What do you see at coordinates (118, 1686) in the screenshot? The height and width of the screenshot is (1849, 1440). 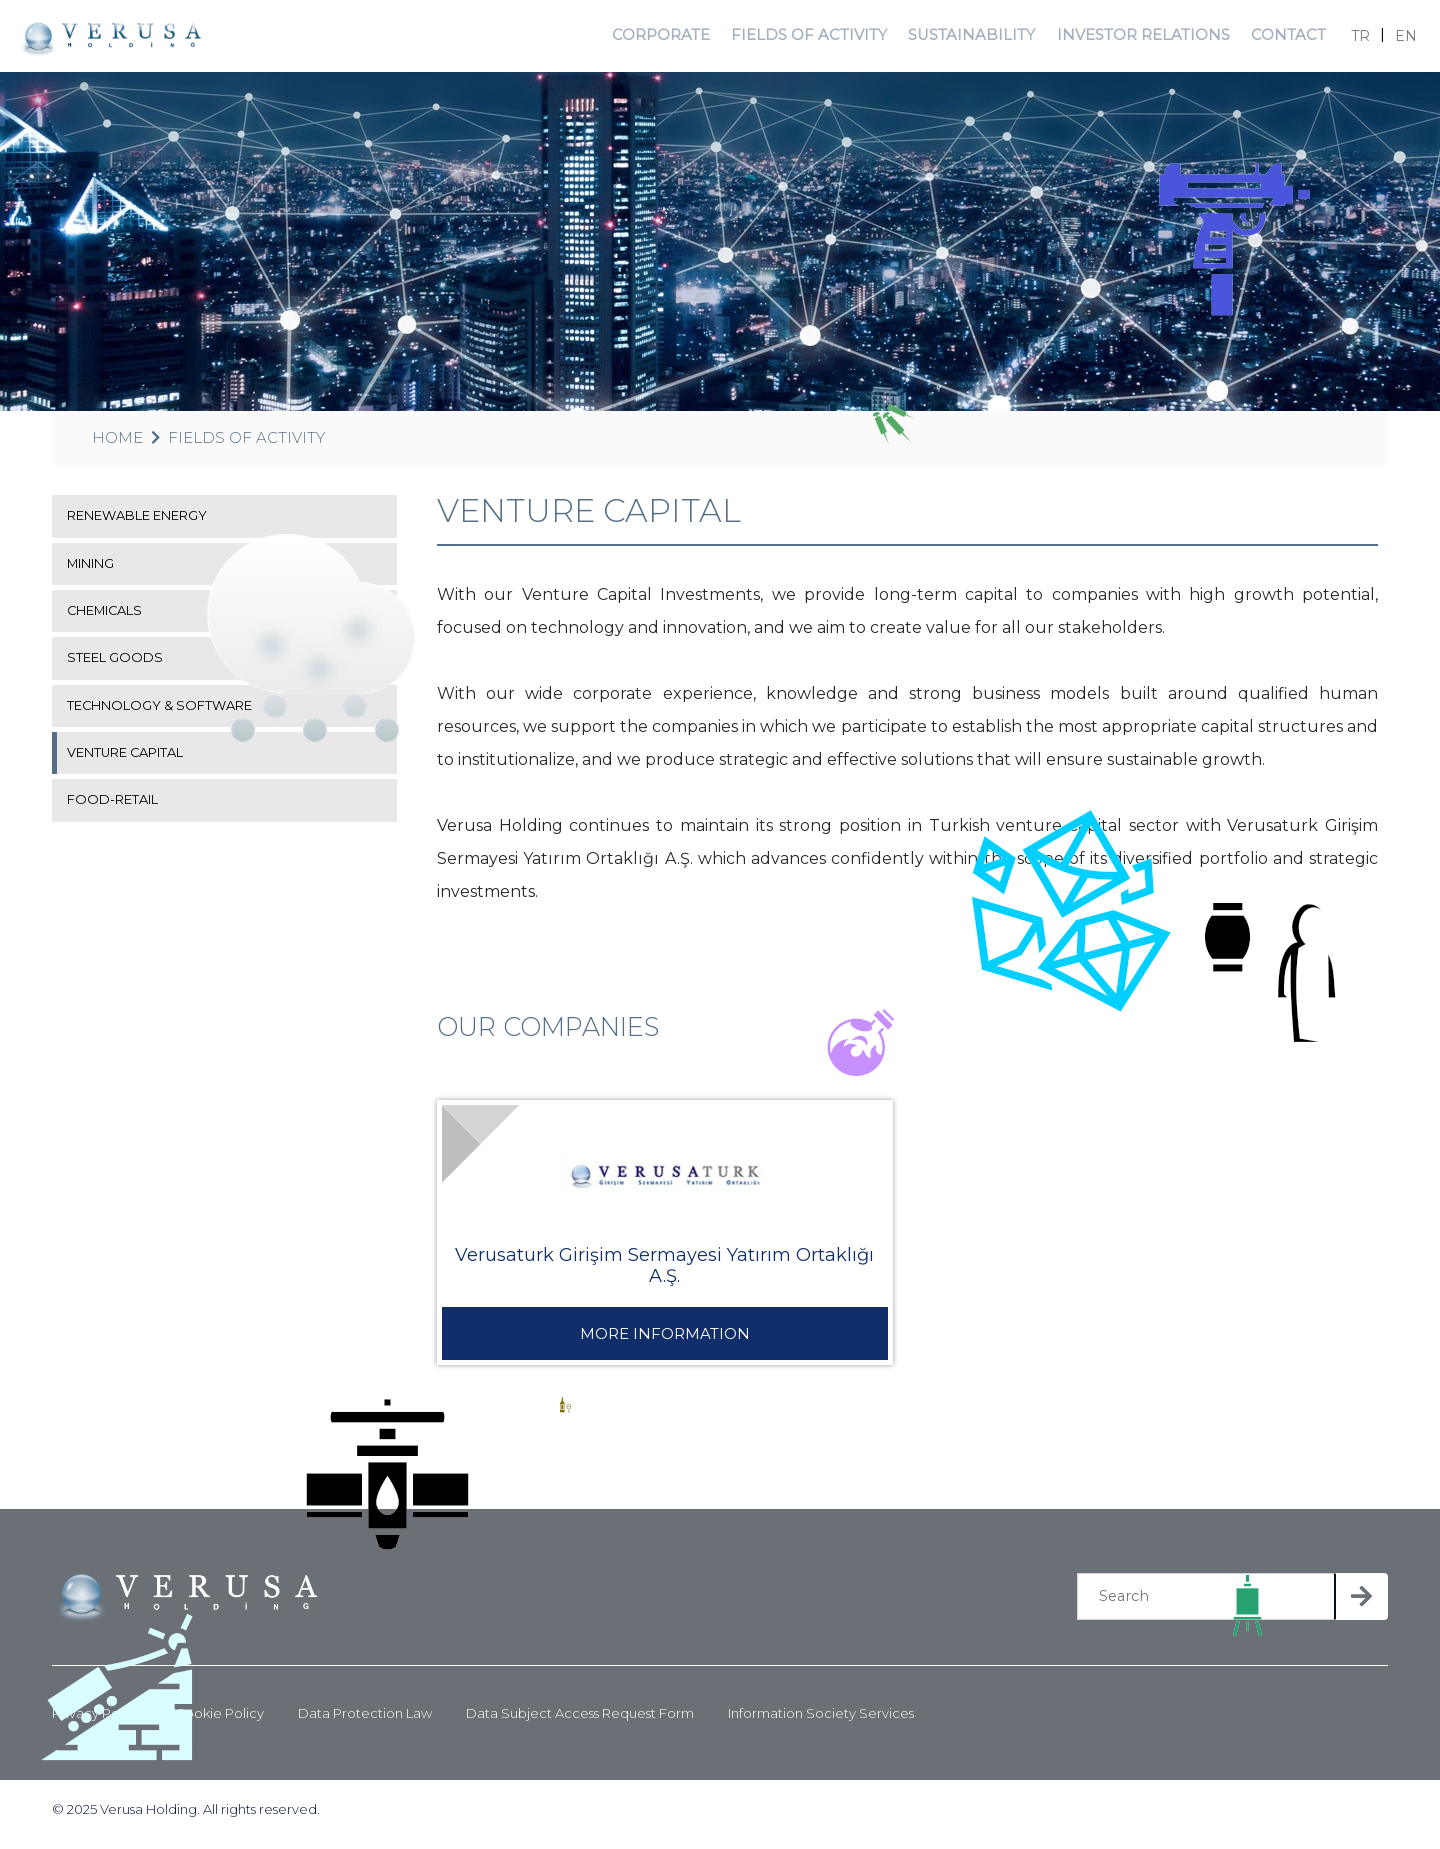 I see `level up or progression indicator` at bounding box center [118, 1686].